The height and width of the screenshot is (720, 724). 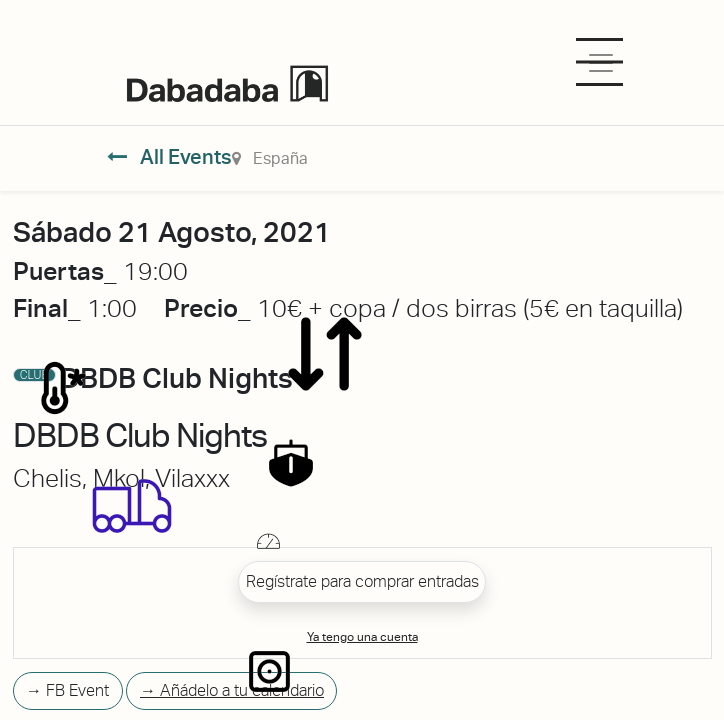 What do you see at coordinates (59, 388) in the screenshot?
I see `indicates low temperature or cold conditions` at bounding box center [59, 388].